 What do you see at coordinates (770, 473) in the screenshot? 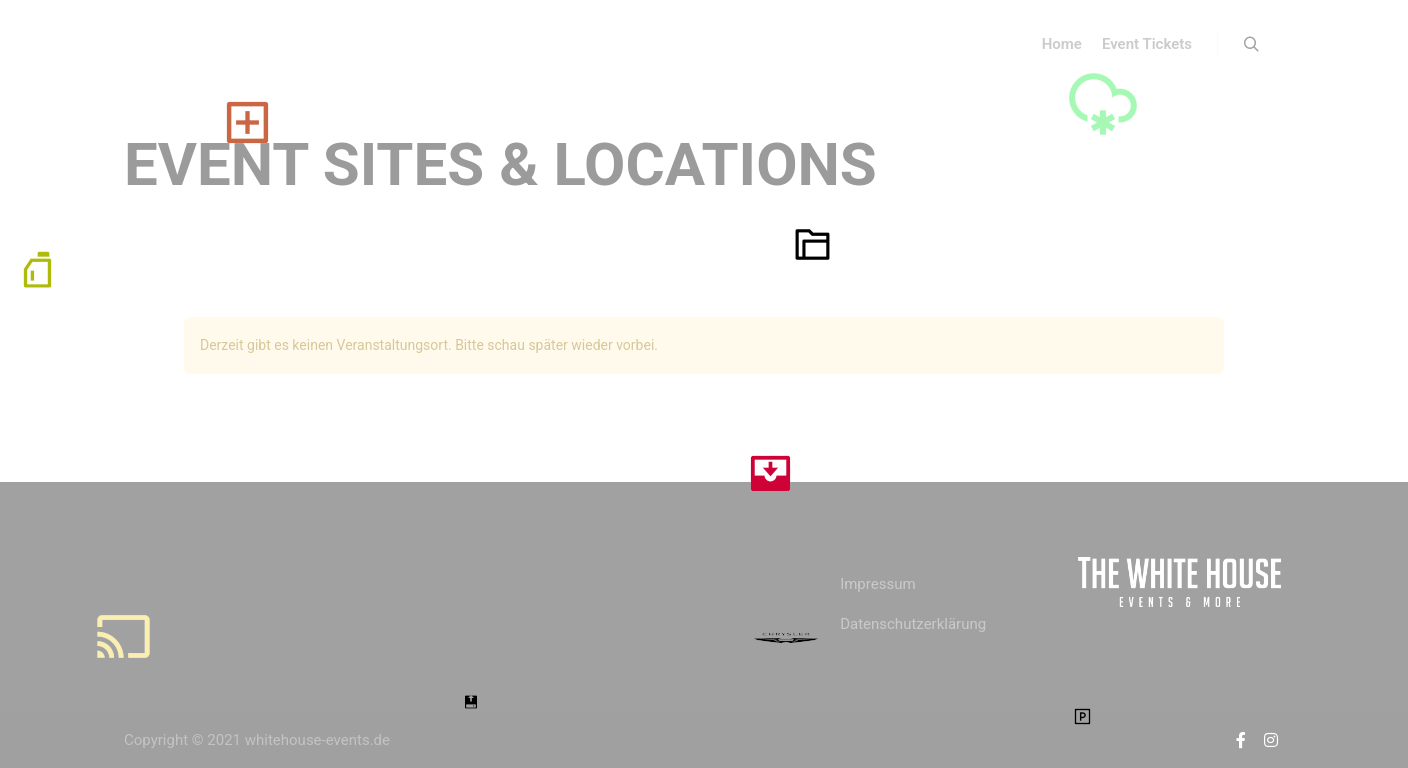
I see `import files or data into the application` at bounding box center [770, 473].